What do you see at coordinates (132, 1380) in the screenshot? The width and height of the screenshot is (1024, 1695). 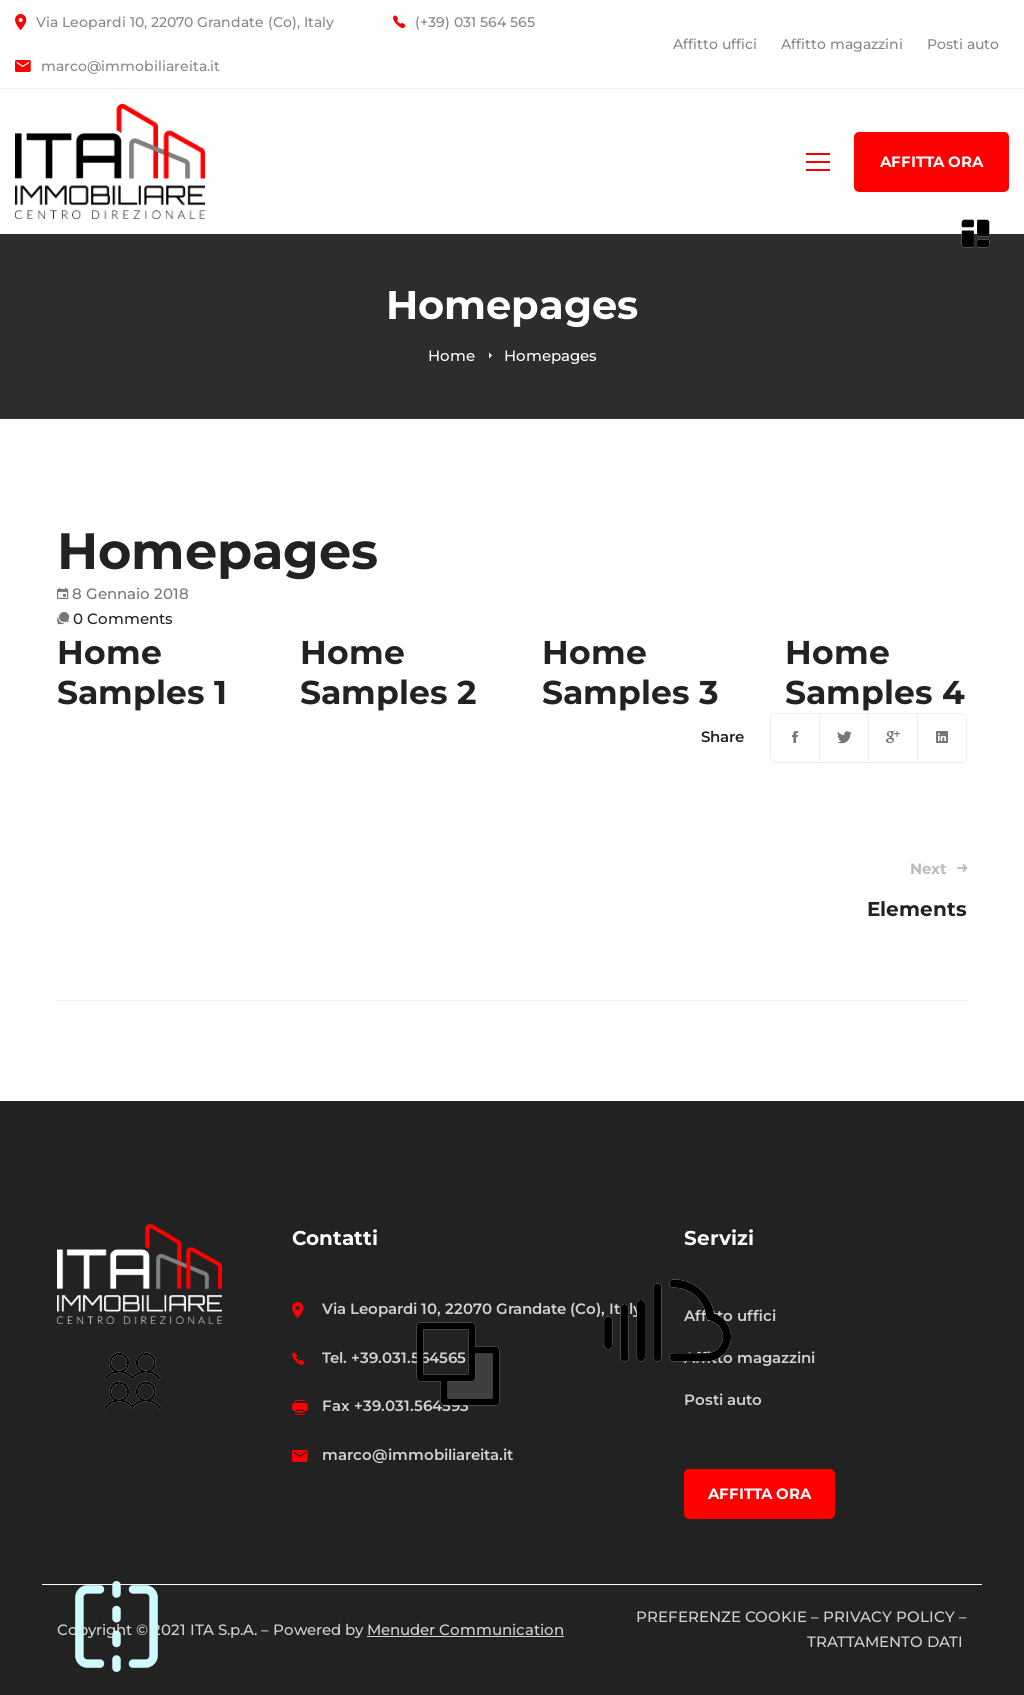 I see `view all team members` at bounding box center [132, 1380].